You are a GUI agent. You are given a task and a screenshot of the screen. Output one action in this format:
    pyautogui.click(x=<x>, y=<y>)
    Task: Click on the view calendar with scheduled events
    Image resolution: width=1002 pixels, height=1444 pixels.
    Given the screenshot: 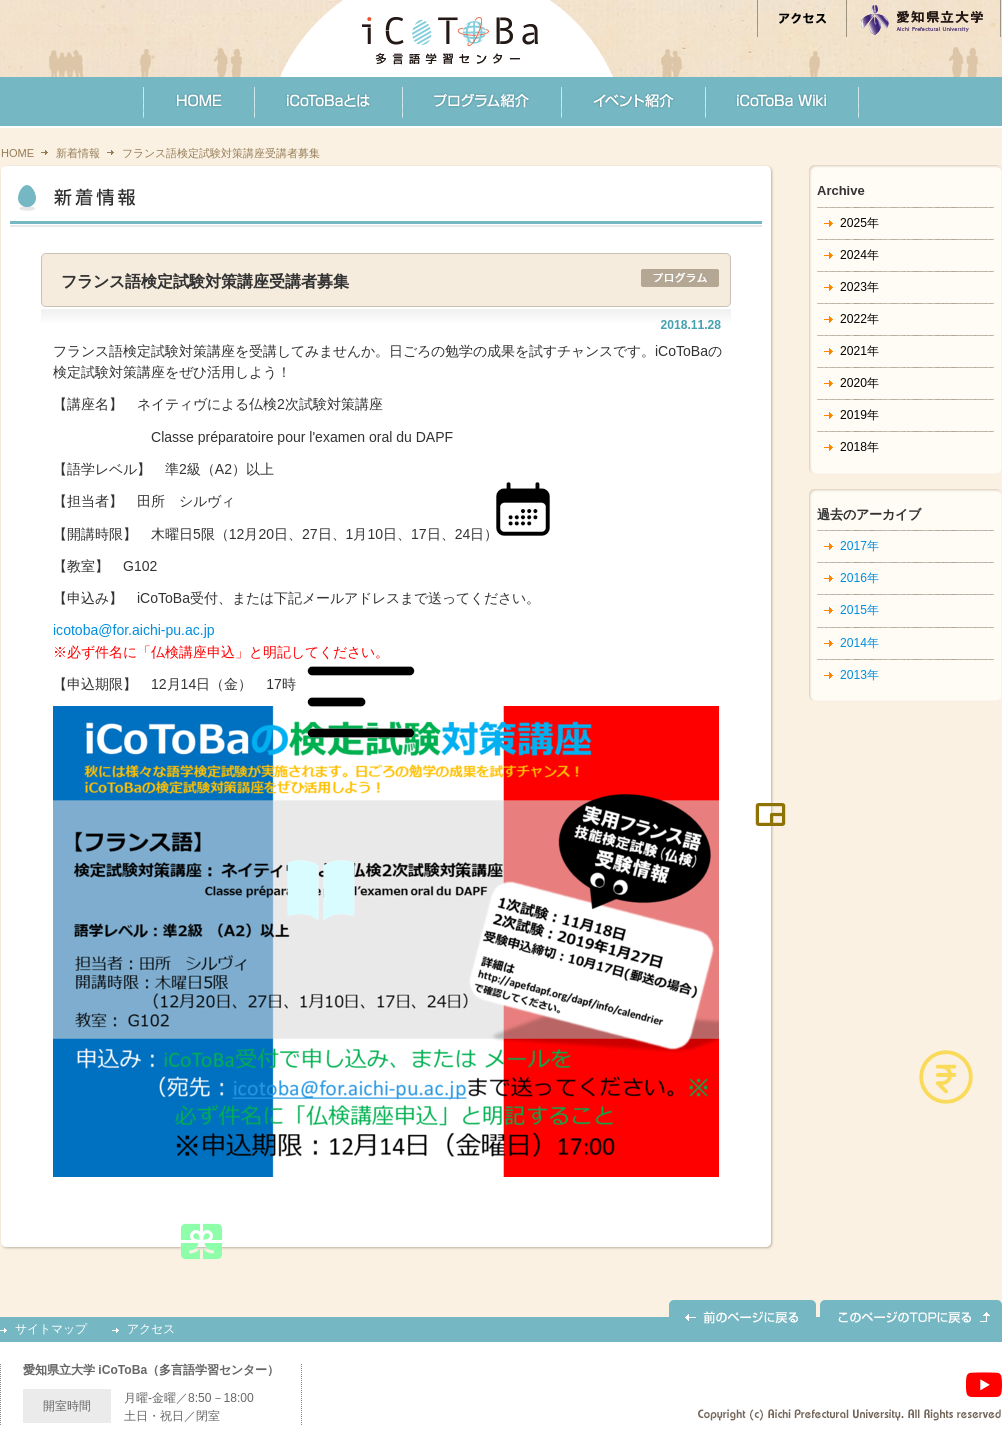 What is the action you would take?
    pyautogui.click(x=523, y=509)
    